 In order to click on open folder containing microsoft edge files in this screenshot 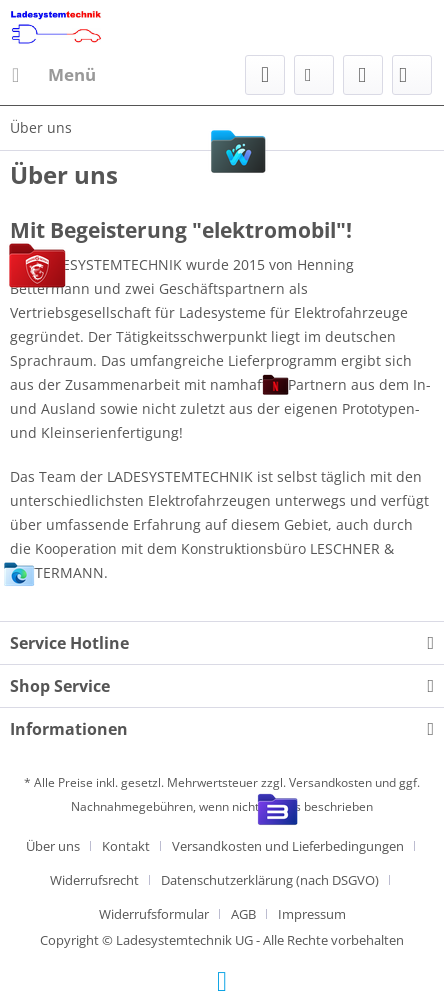, I will do `click(19, 575)`.